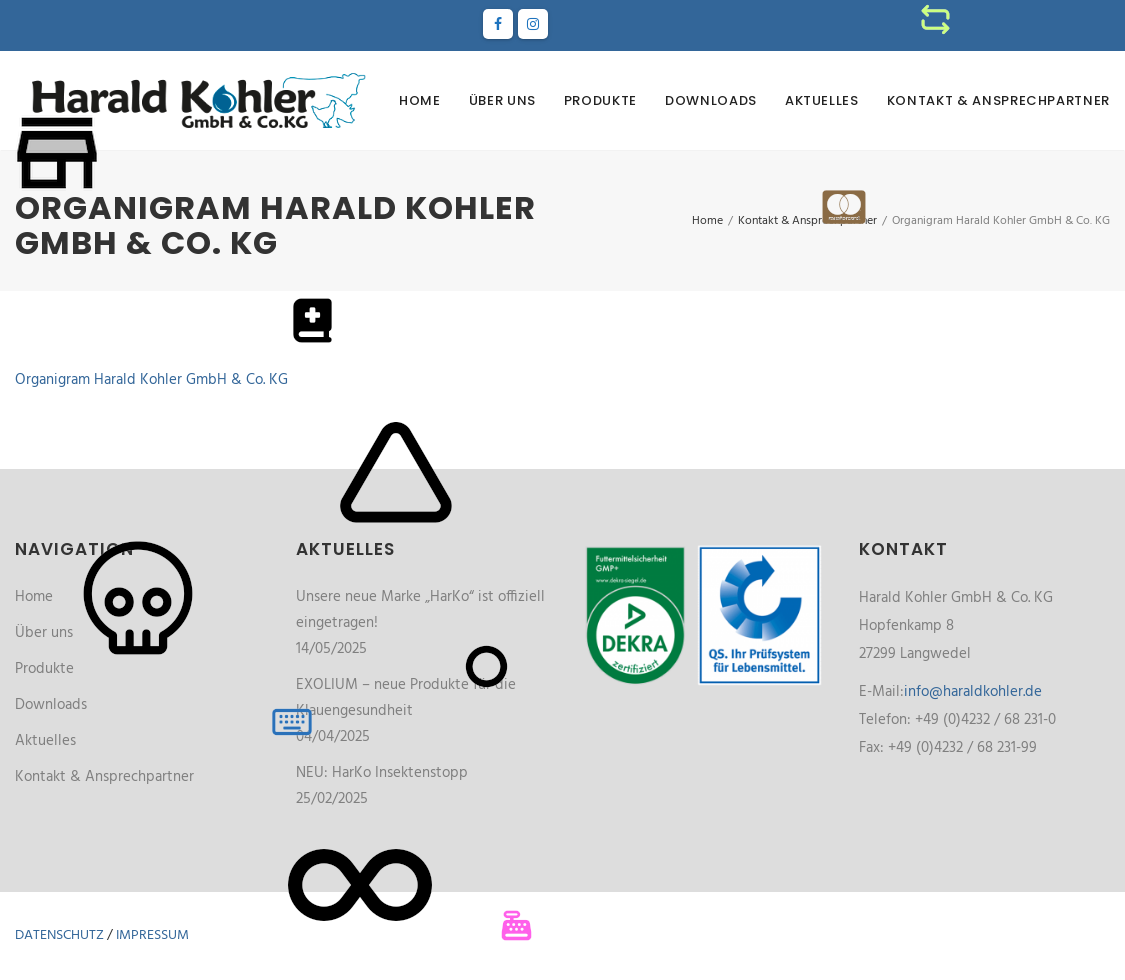 The image size is (1125, 980). I want to click on access the store or marketplace, so click(57, 153).